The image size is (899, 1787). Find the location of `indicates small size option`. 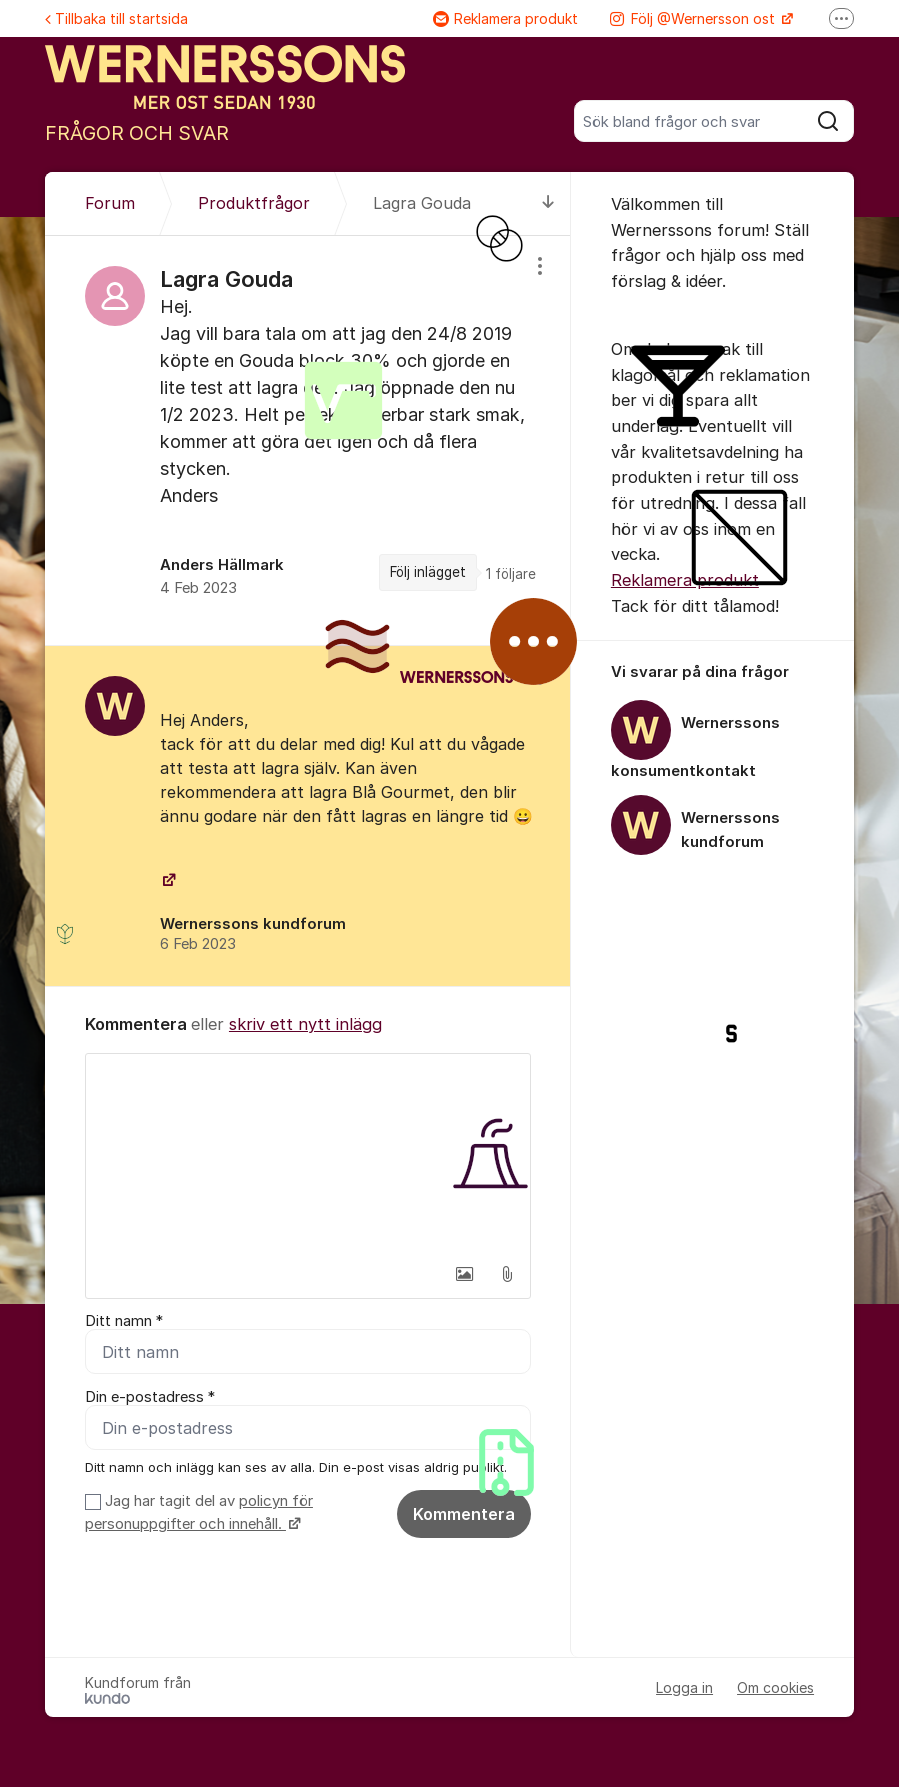

indicates small size option is located at coordinates (731, 1033).